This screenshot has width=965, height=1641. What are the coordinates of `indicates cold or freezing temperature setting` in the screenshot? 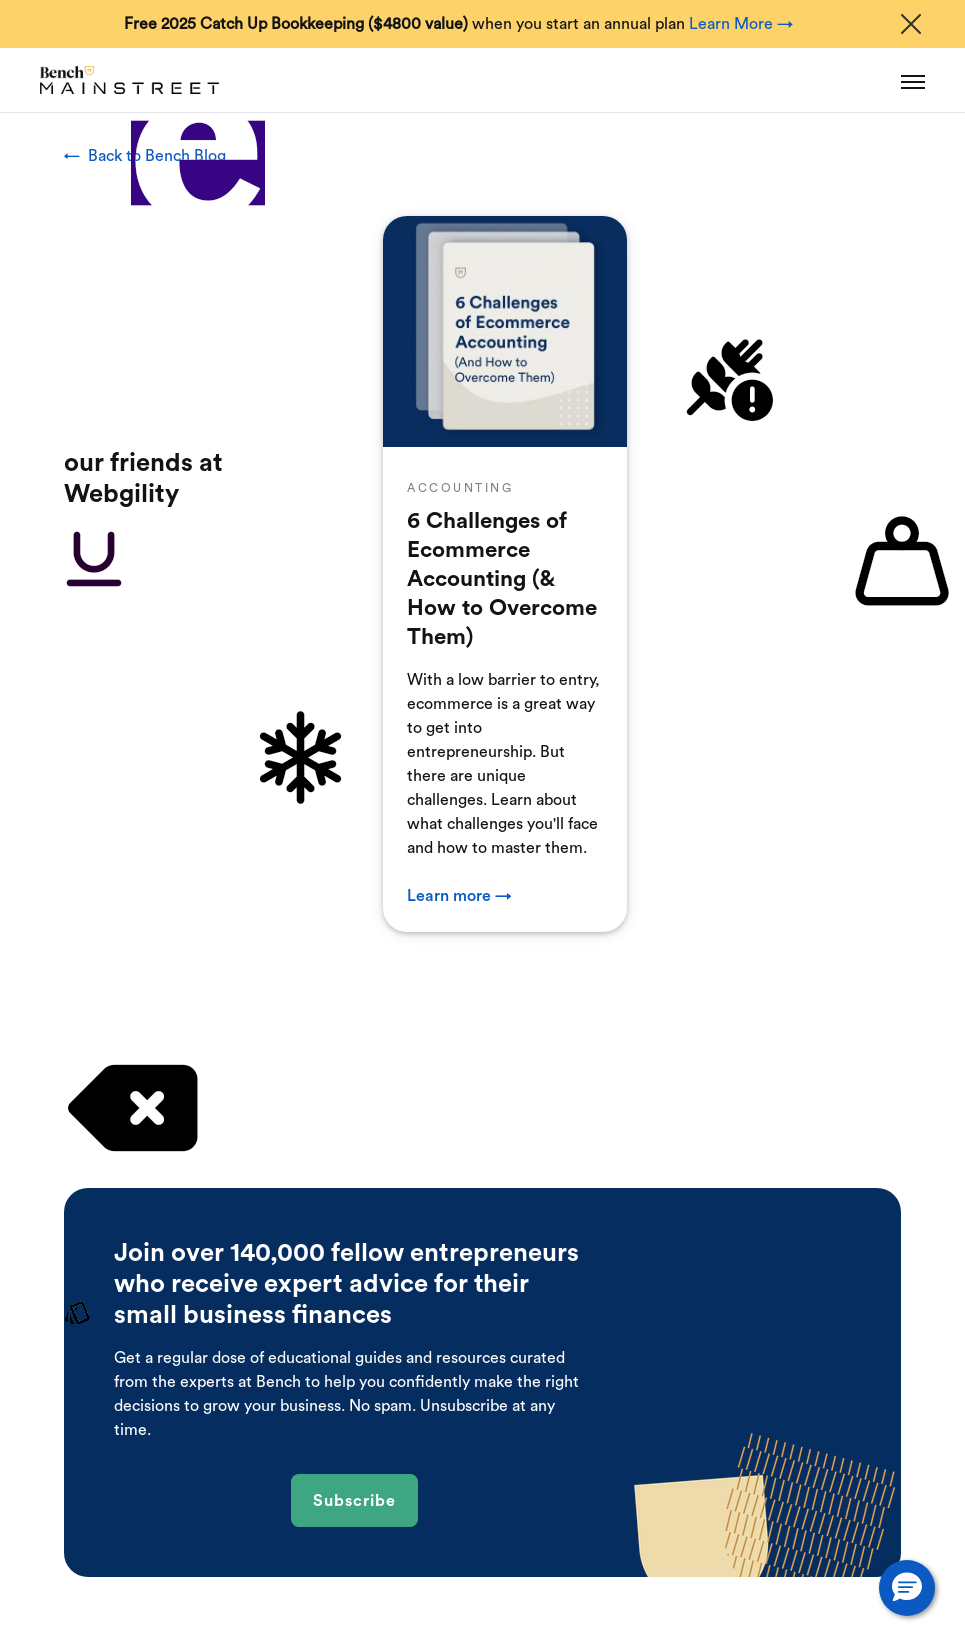 It's located at (300, 757).